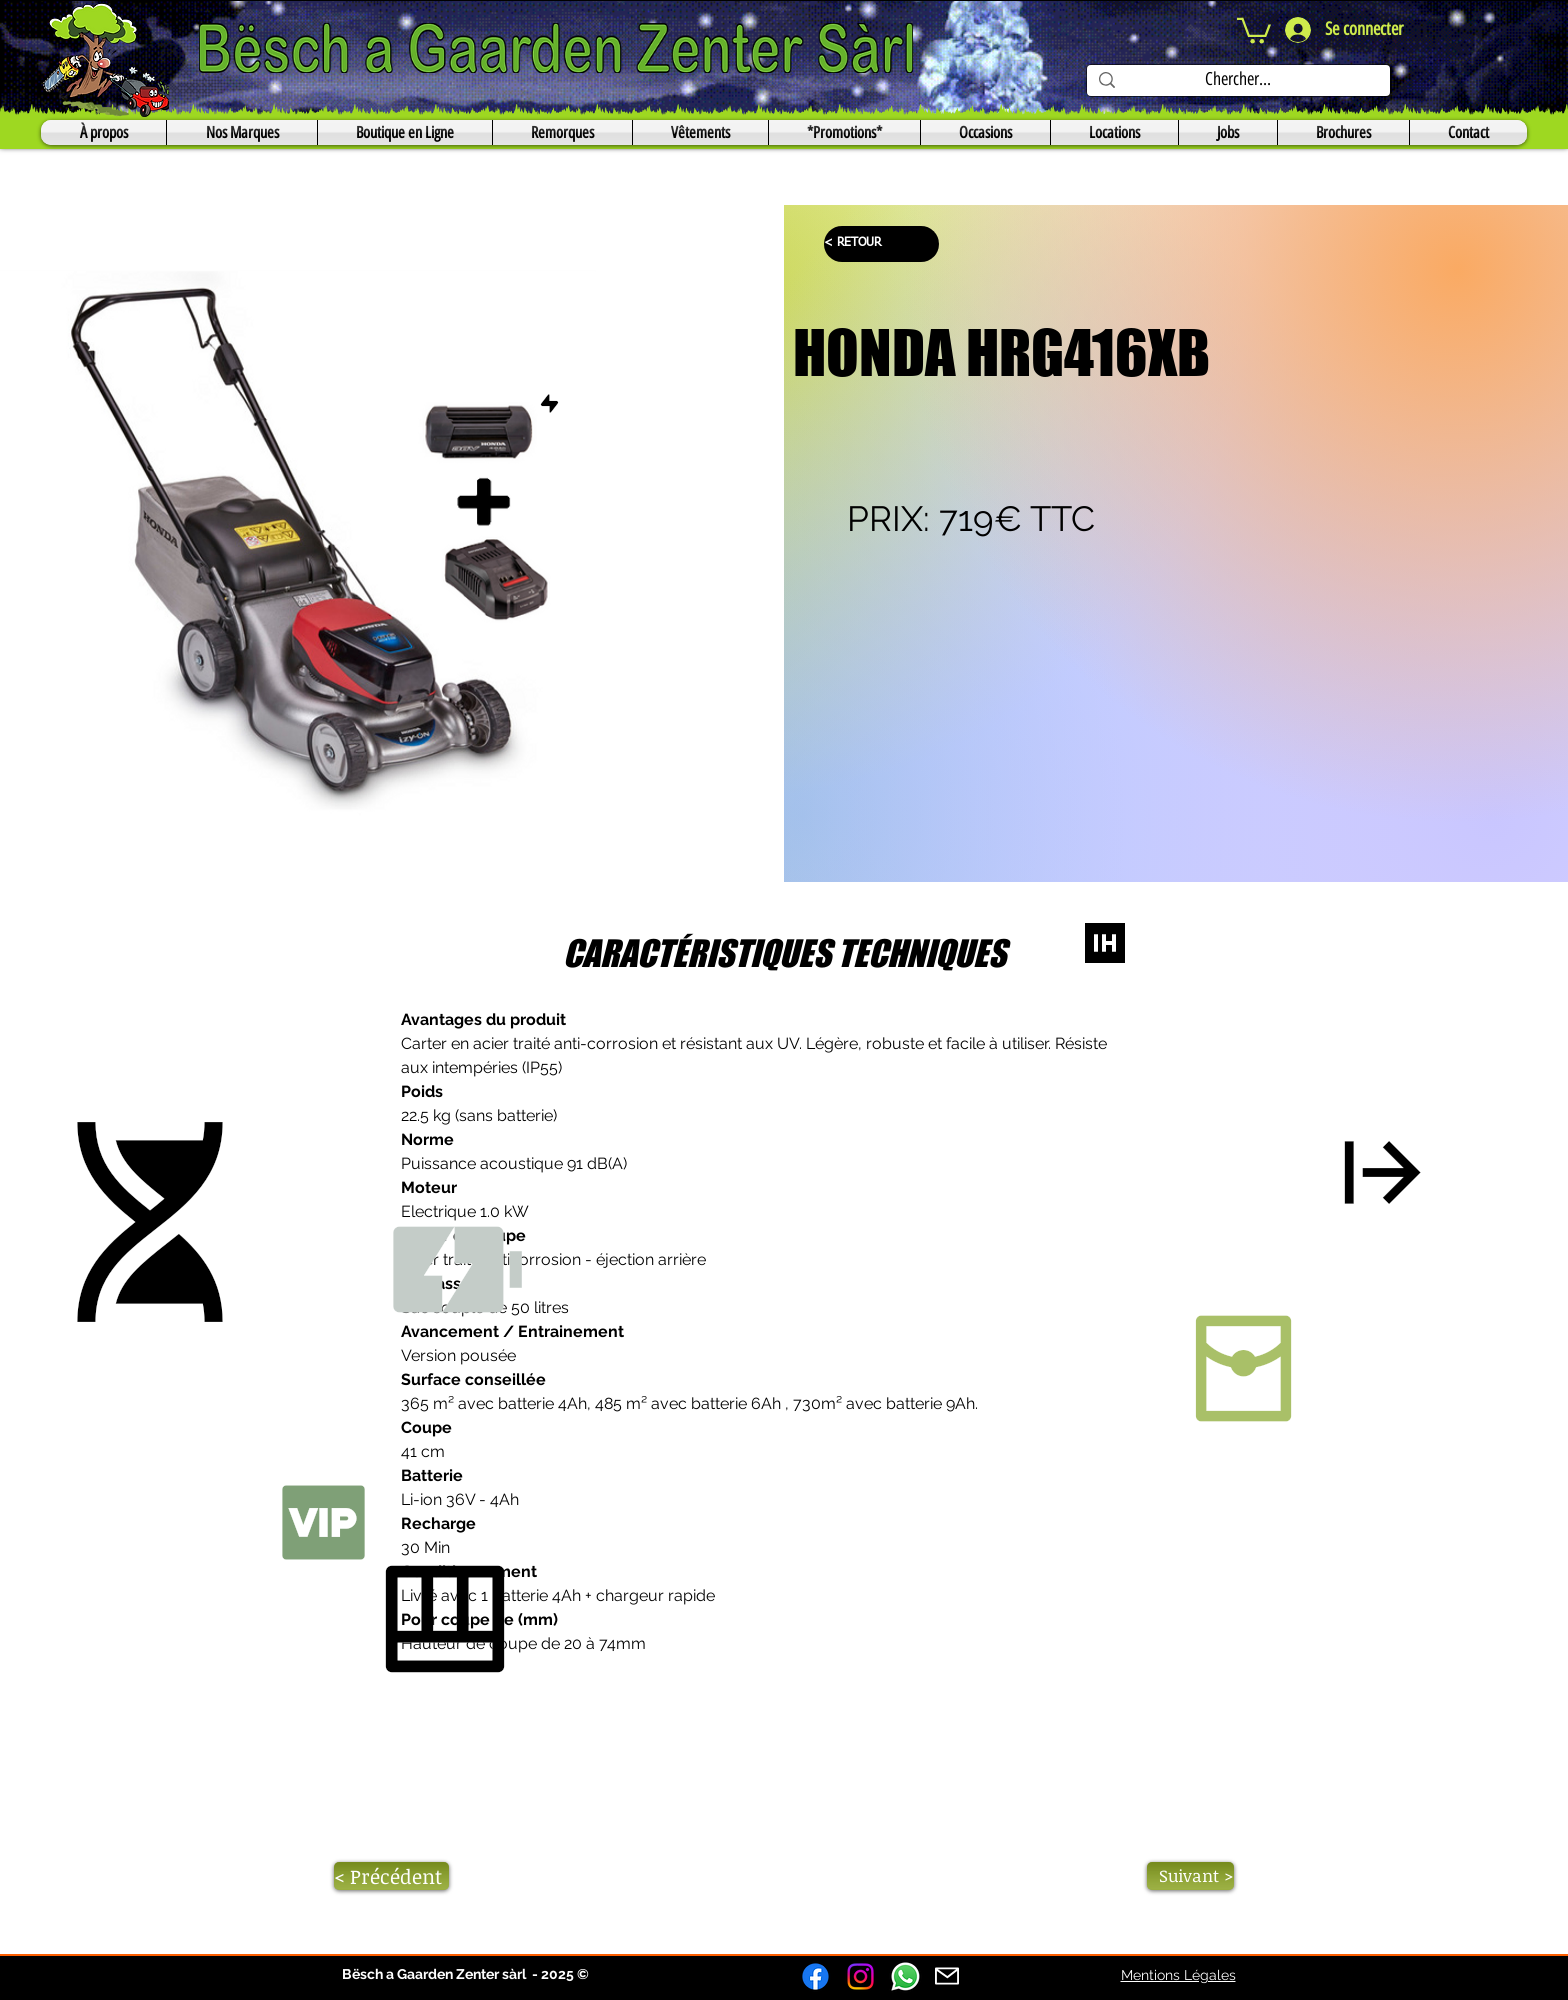 The image size is (1568, 2000). What do you see at coordinates (1243, 1368) in the screenshot?
I see `send or receive a red packet (hongbao)` at bounding box center [1243, 1368].